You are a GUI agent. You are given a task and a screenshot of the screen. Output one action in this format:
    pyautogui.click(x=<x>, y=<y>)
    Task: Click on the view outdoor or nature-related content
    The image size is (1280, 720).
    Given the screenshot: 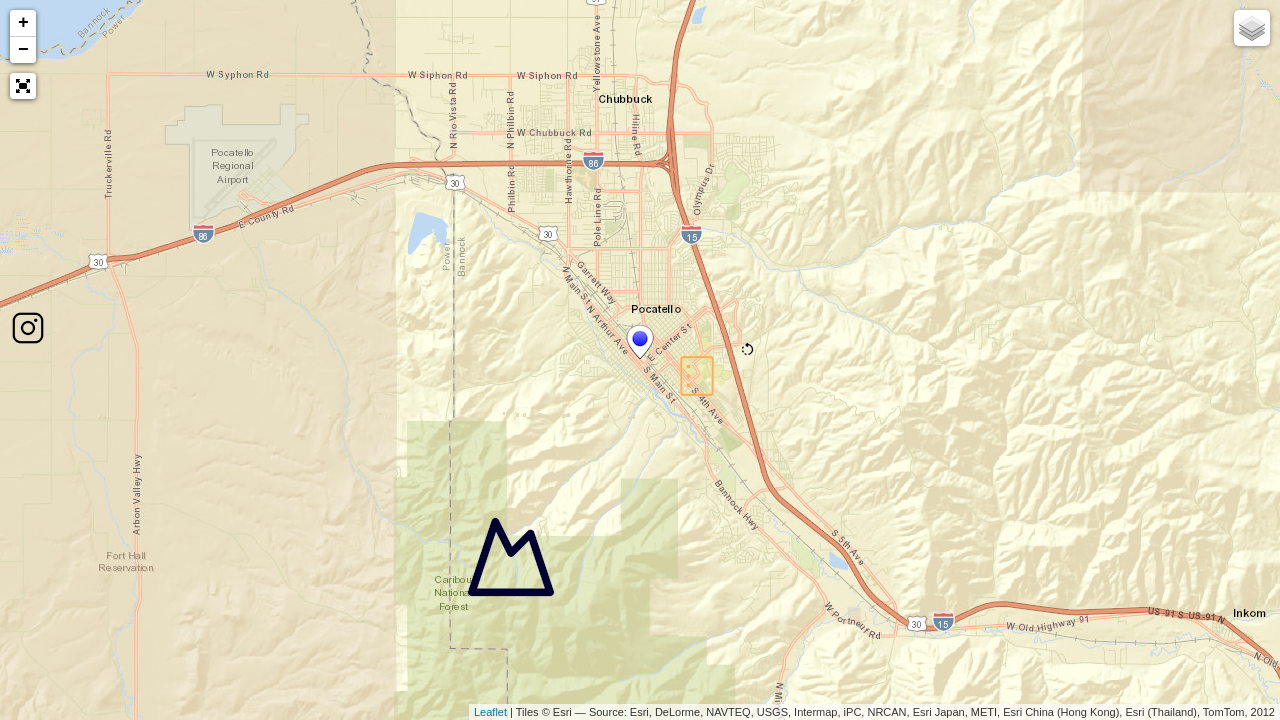 What is the action you would take?
    pyautogui.click(x=511, y=557)
    